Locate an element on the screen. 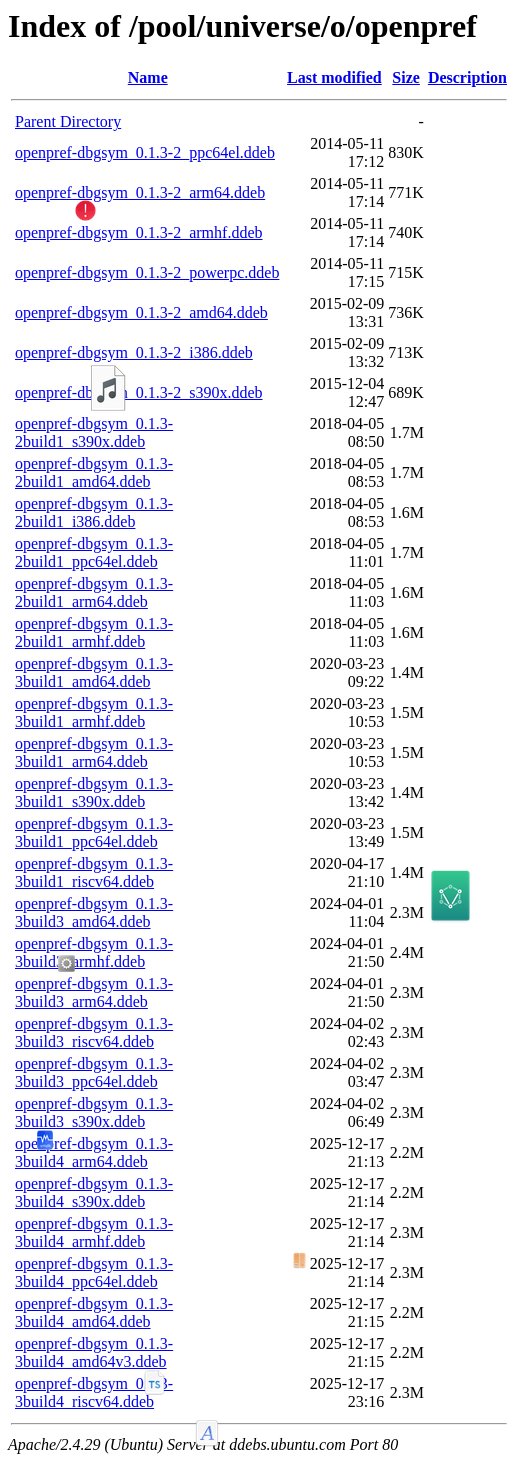  executable file or application ready to run is located at coordinates (66, 963).